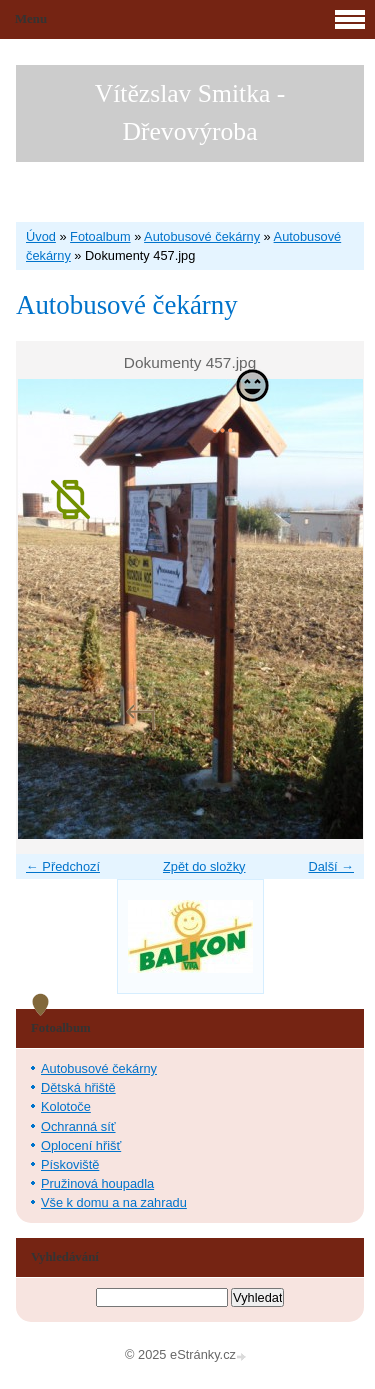 Image resolution: width=375 pixels, height=1389 pixels. Describe the element at coordinates (40, 1004) in the screenshot. I see `mark a location on the map` at that location.